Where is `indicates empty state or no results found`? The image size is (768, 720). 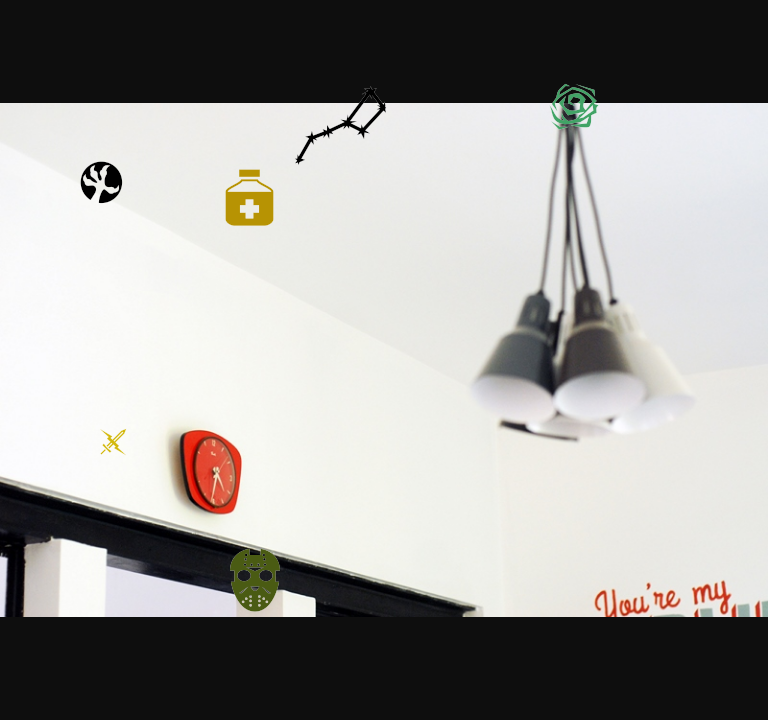 indicates empty state or no results found is located at coordinates (574, 106).